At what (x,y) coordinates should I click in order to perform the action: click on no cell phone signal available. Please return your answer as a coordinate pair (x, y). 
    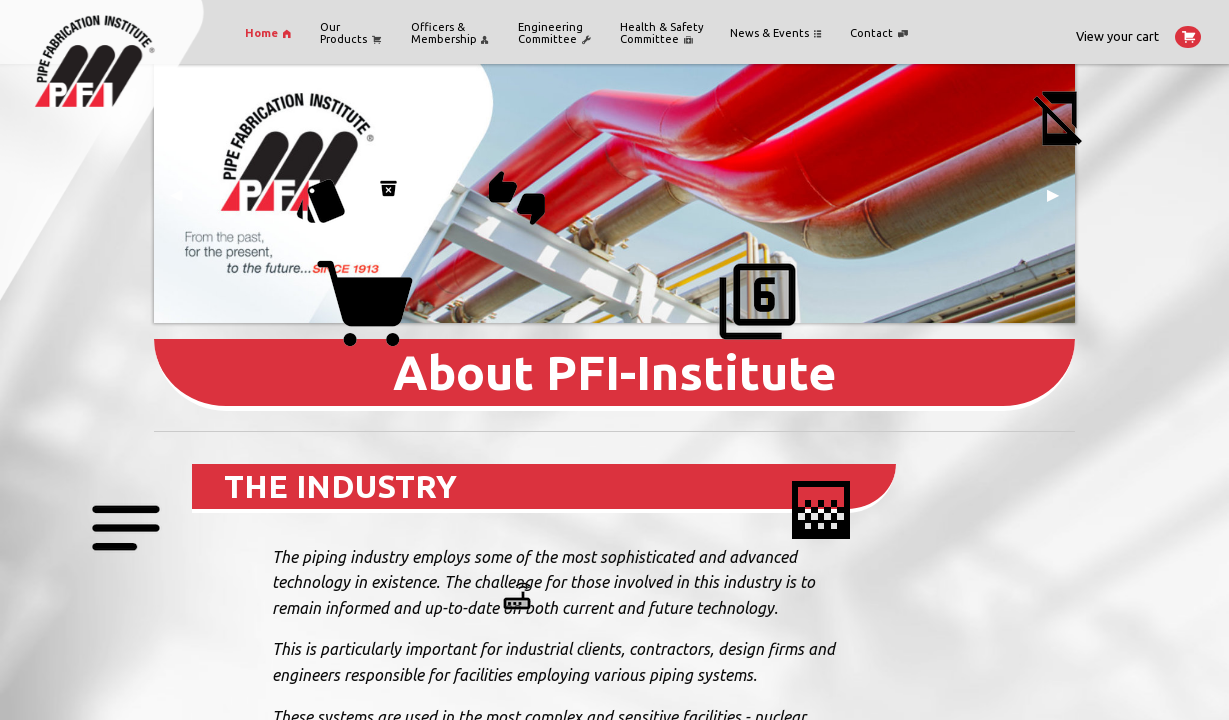
    Looking at the image, I should click on (1059, 118).